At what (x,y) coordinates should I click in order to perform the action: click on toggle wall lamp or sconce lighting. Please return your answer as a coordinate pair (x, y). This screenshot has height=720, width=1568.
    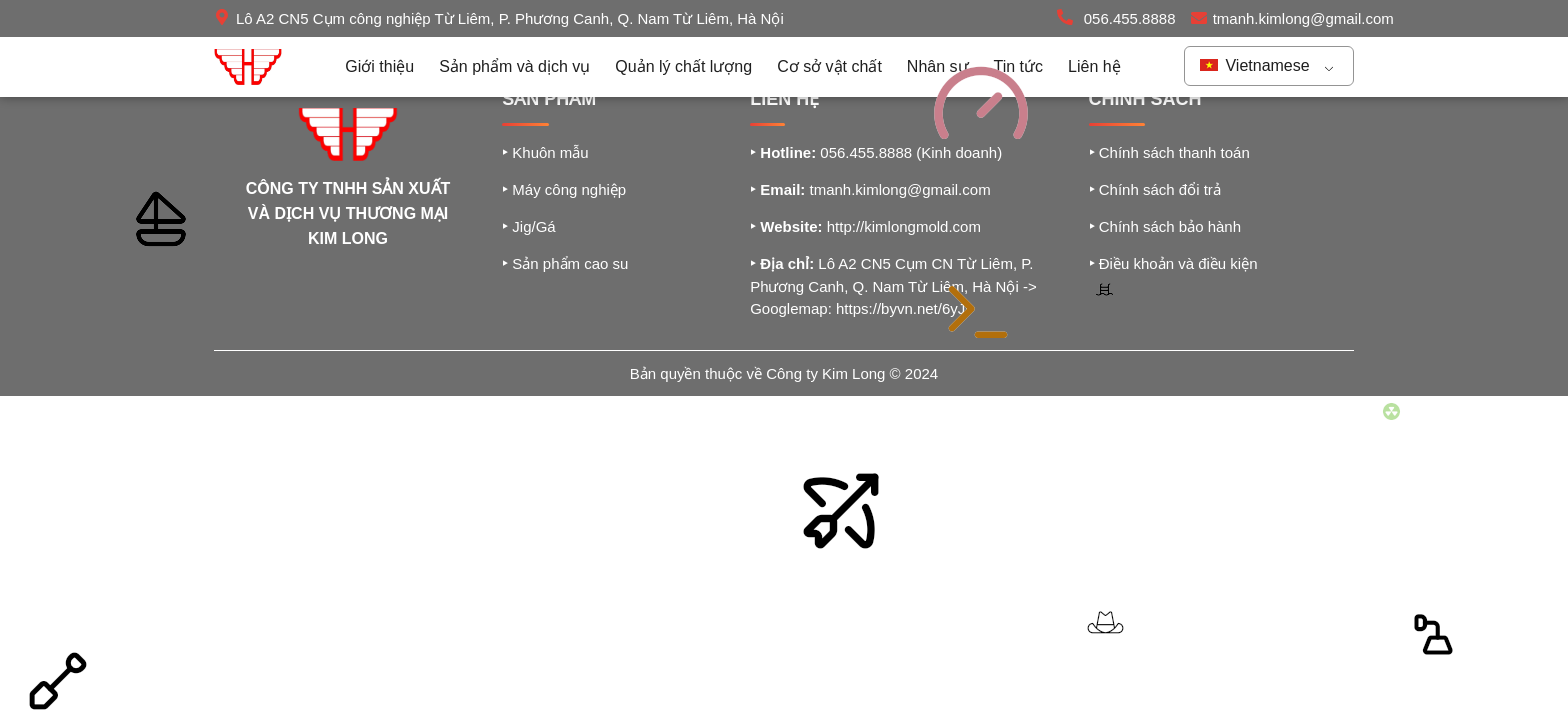
    Looking at the image, I should click on (1433, 635).